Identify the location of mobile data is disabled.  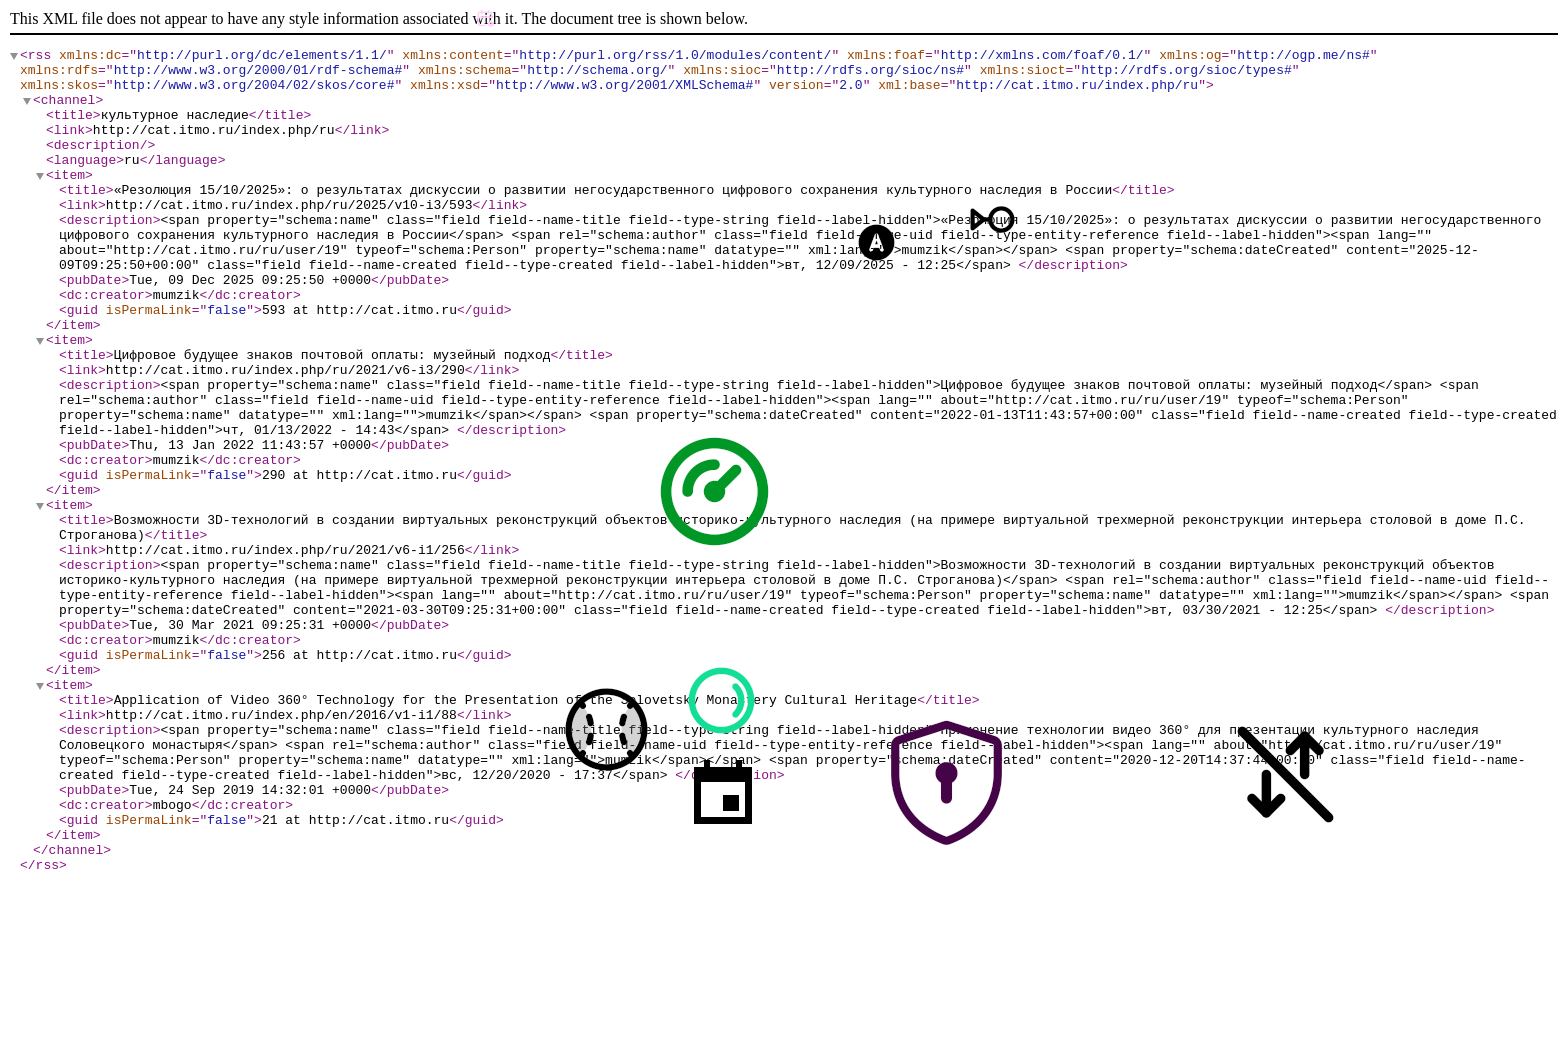
(1285, 774).